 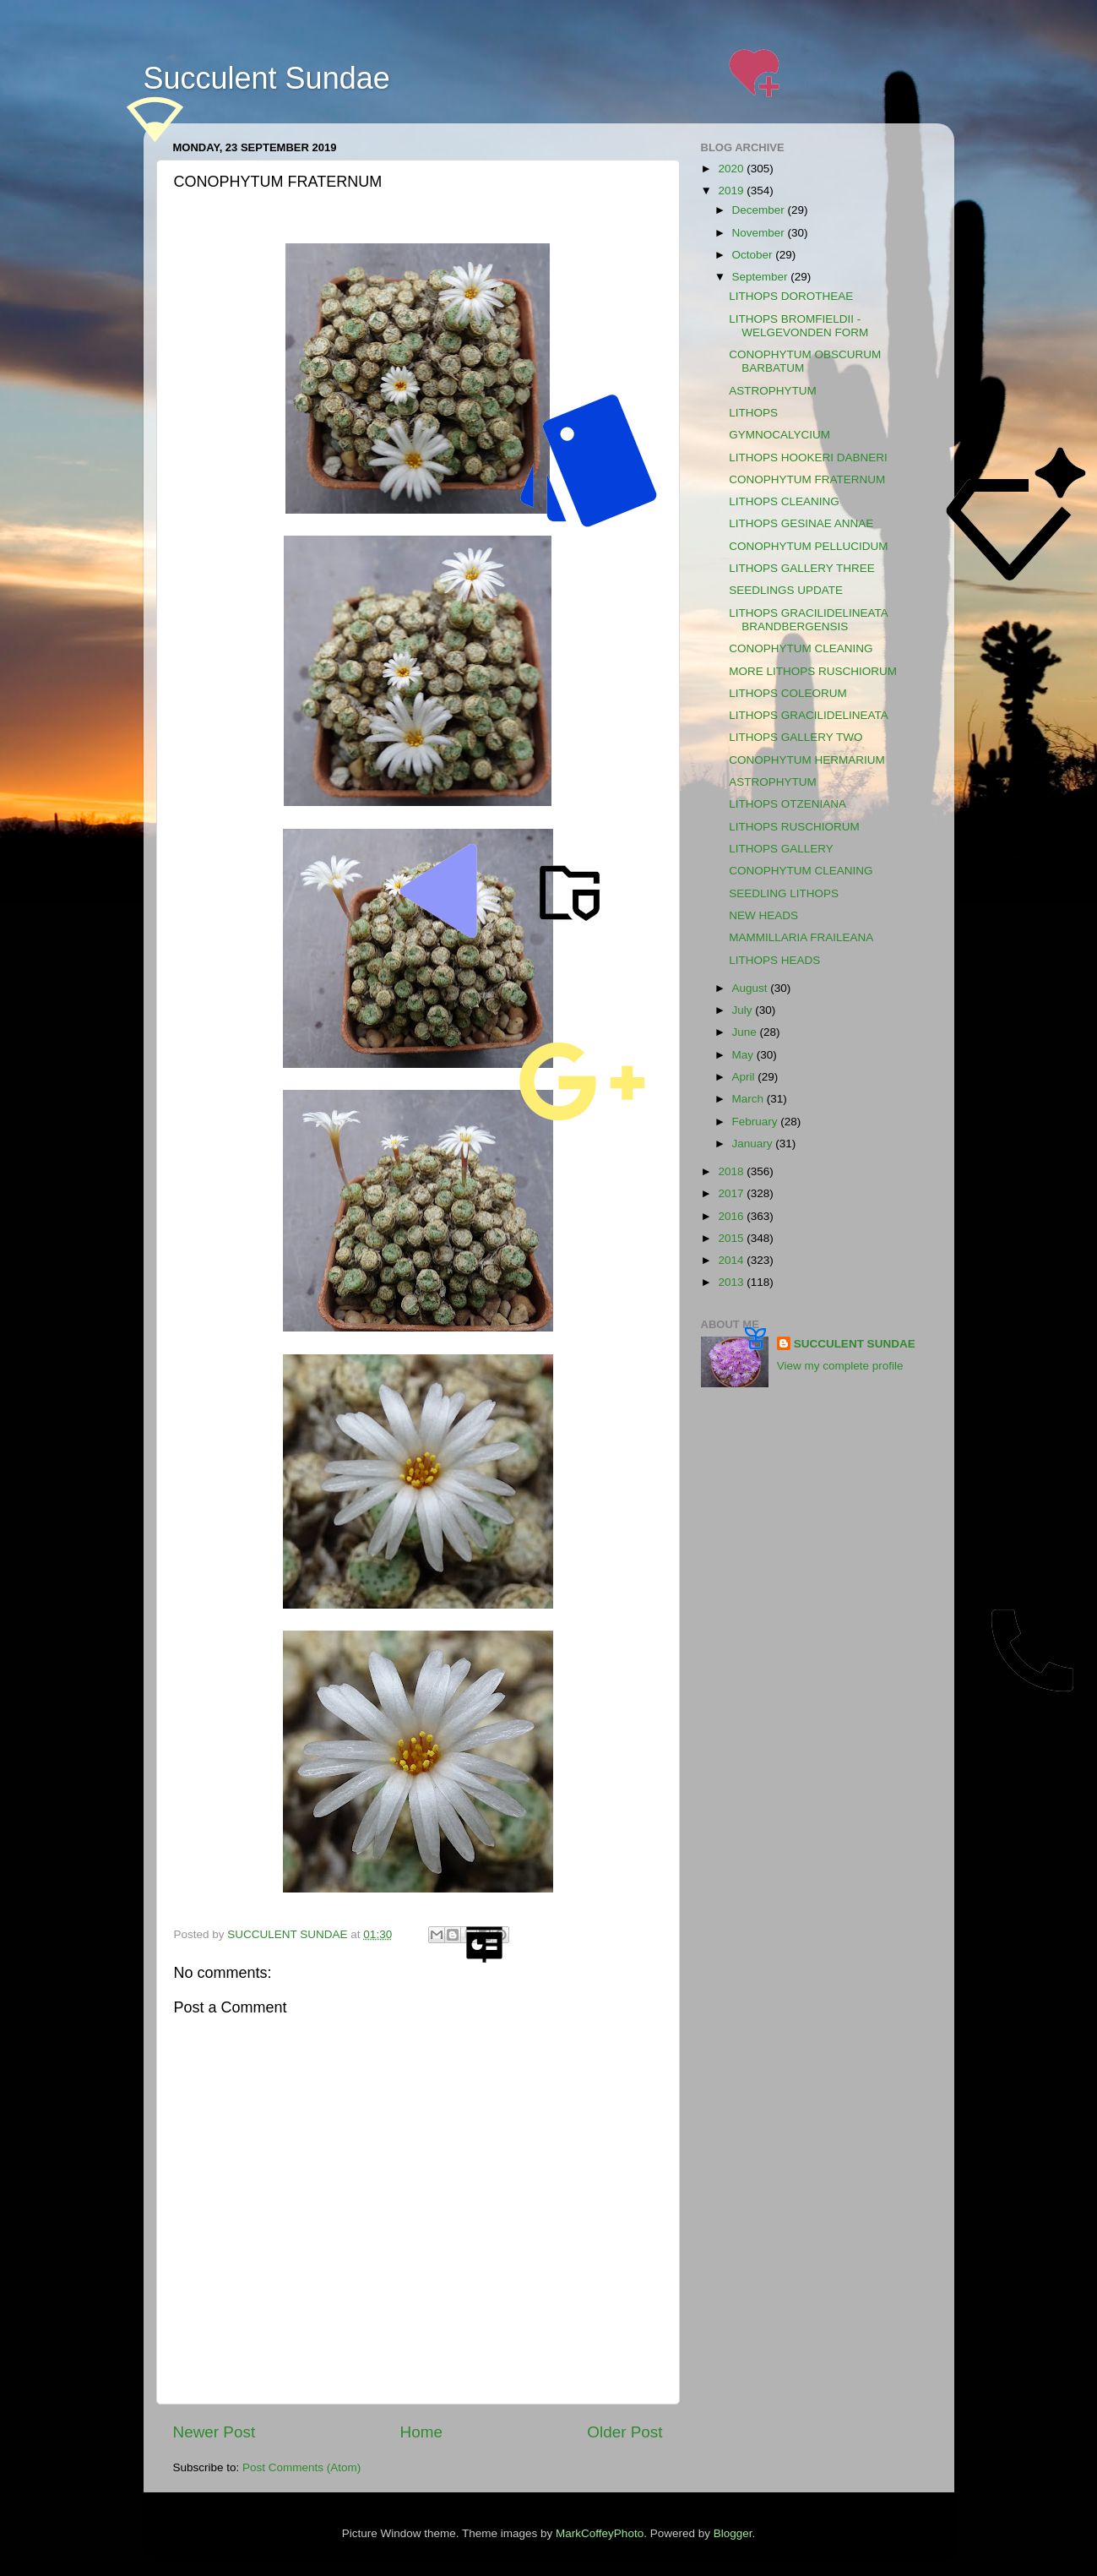 I want to click on indicates weak wifi signal strength, so click(x=155, y=119).